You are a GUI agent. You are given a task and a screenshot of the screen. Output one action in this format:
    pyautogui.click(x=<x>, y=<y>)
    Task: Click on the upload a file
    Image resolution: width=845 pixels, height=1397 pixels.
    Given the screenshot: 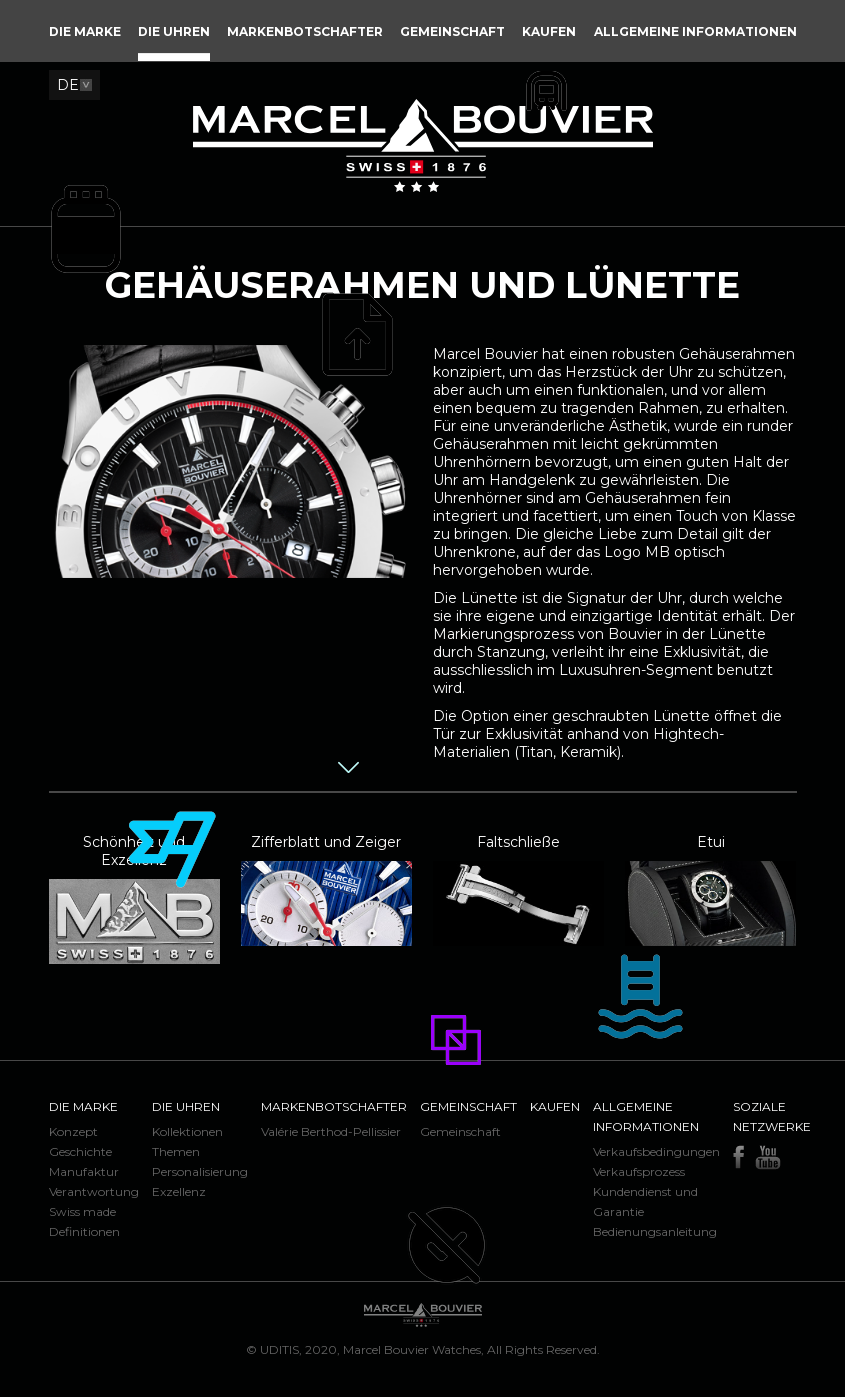 What is the action you would take?
    pyautogui.click(x=357, y=334)
    